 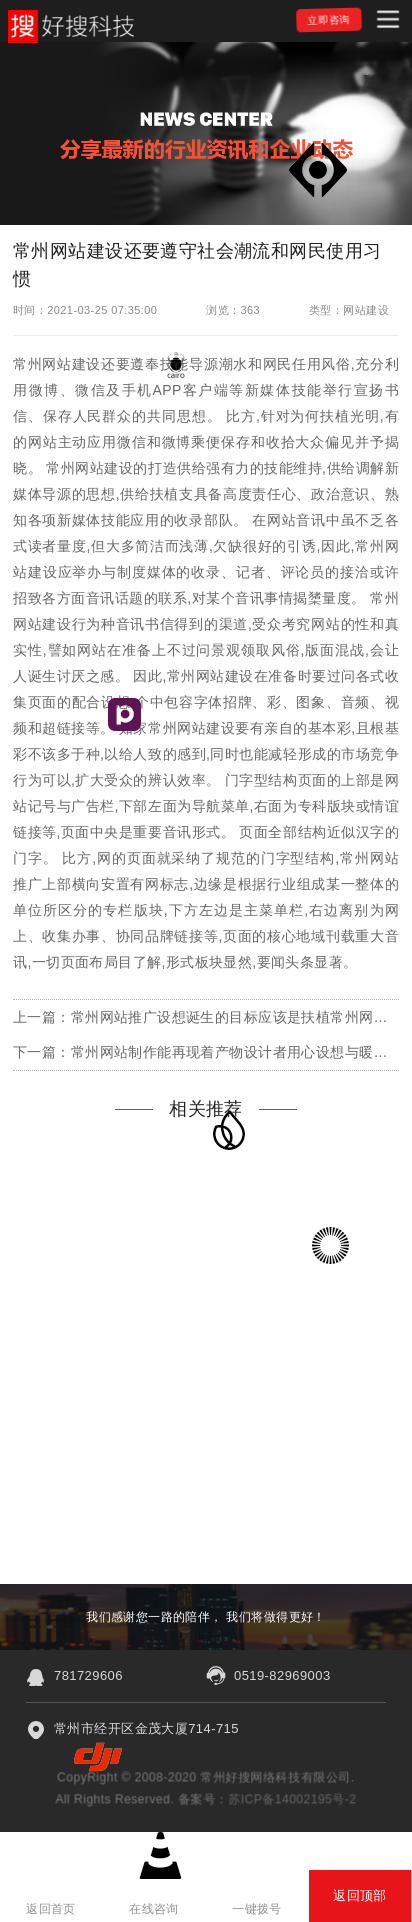 I want to click on DJI brand logo, so click(x=98, y=1757).